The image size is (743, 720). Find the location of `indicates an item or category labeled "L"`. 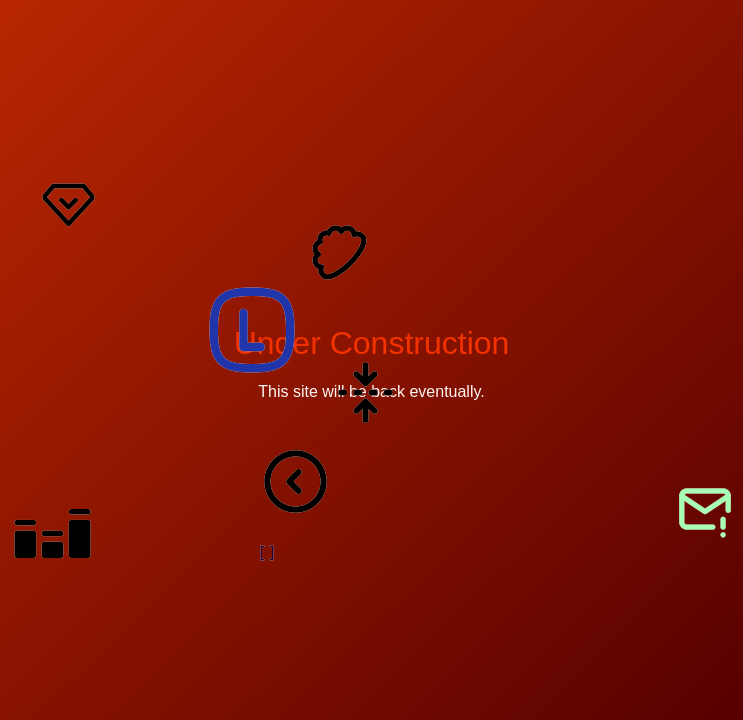

indicates an item or category labeled "L" is located at coordinates (252, 330).